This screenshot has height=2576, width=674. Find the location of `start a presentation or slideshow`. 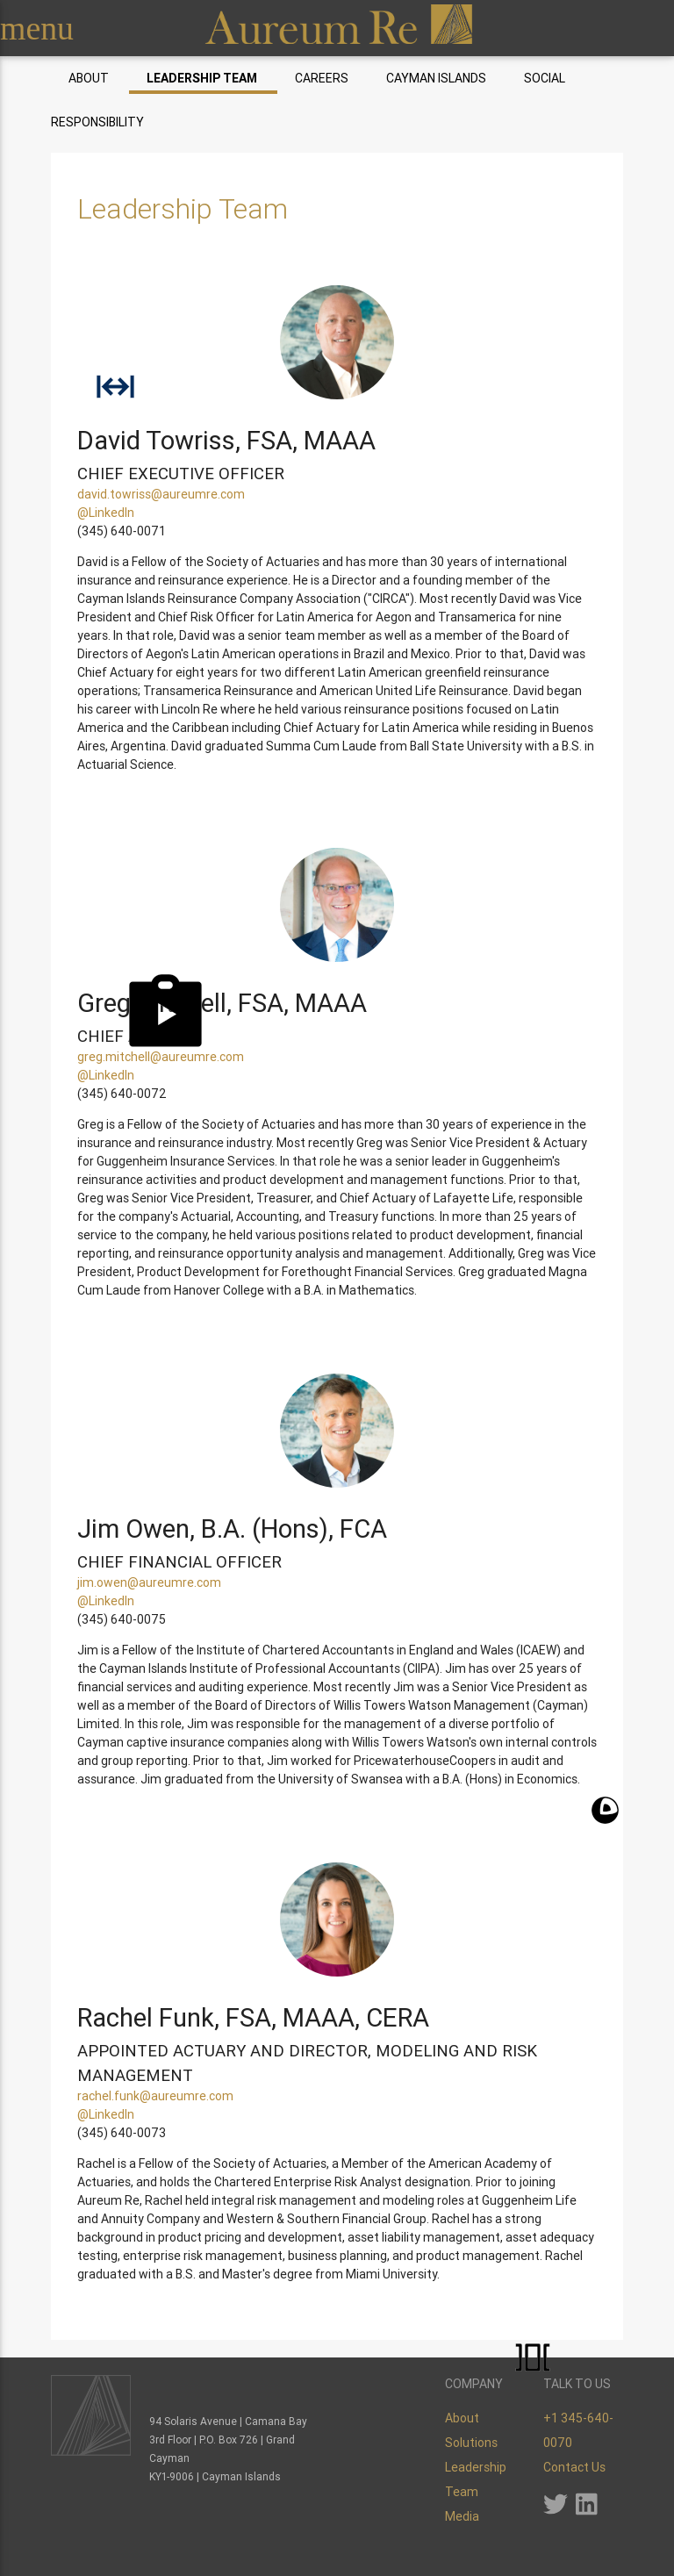

start a presentation or slideshow is located at coordinates (165, 1014).